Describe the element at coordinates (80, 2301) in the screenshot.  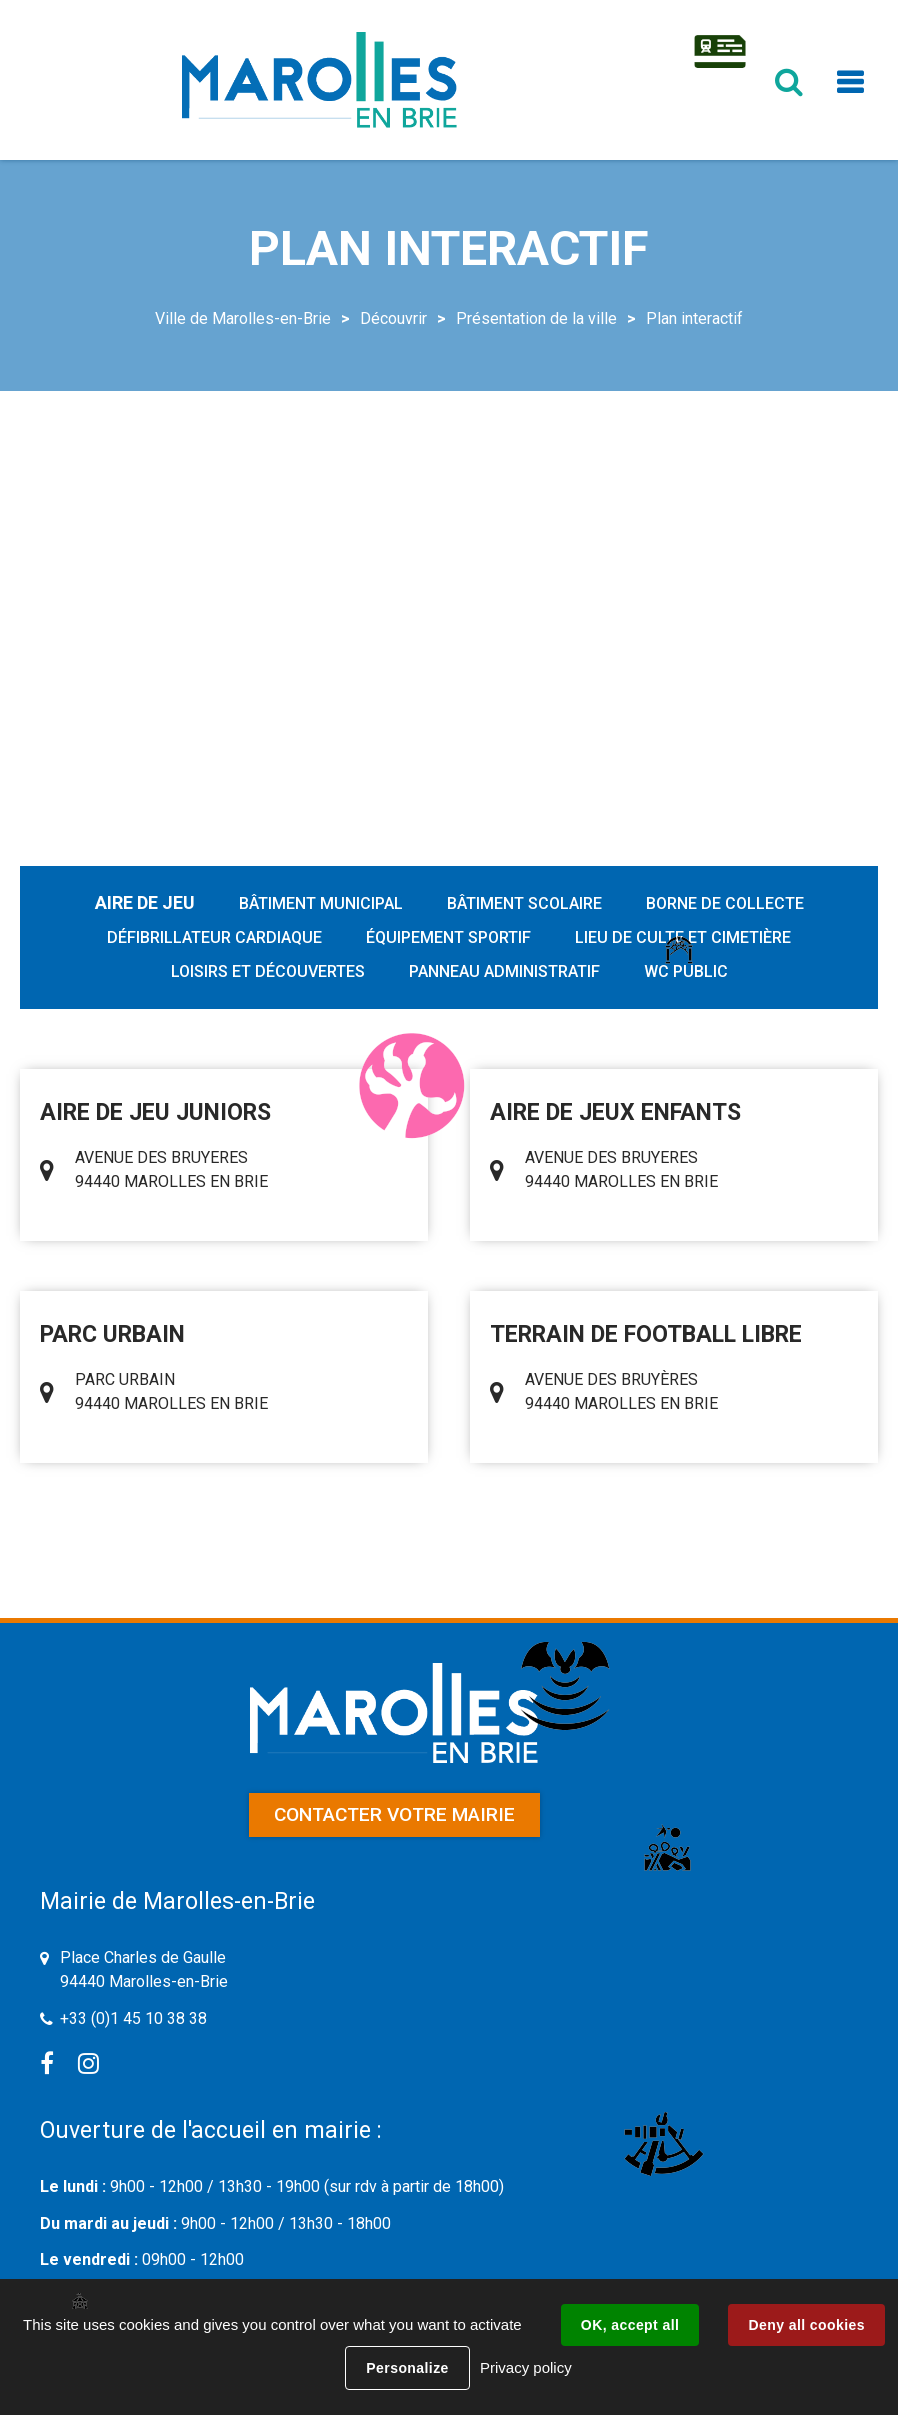
I see `access medieval or festival-themed game content` at that location.